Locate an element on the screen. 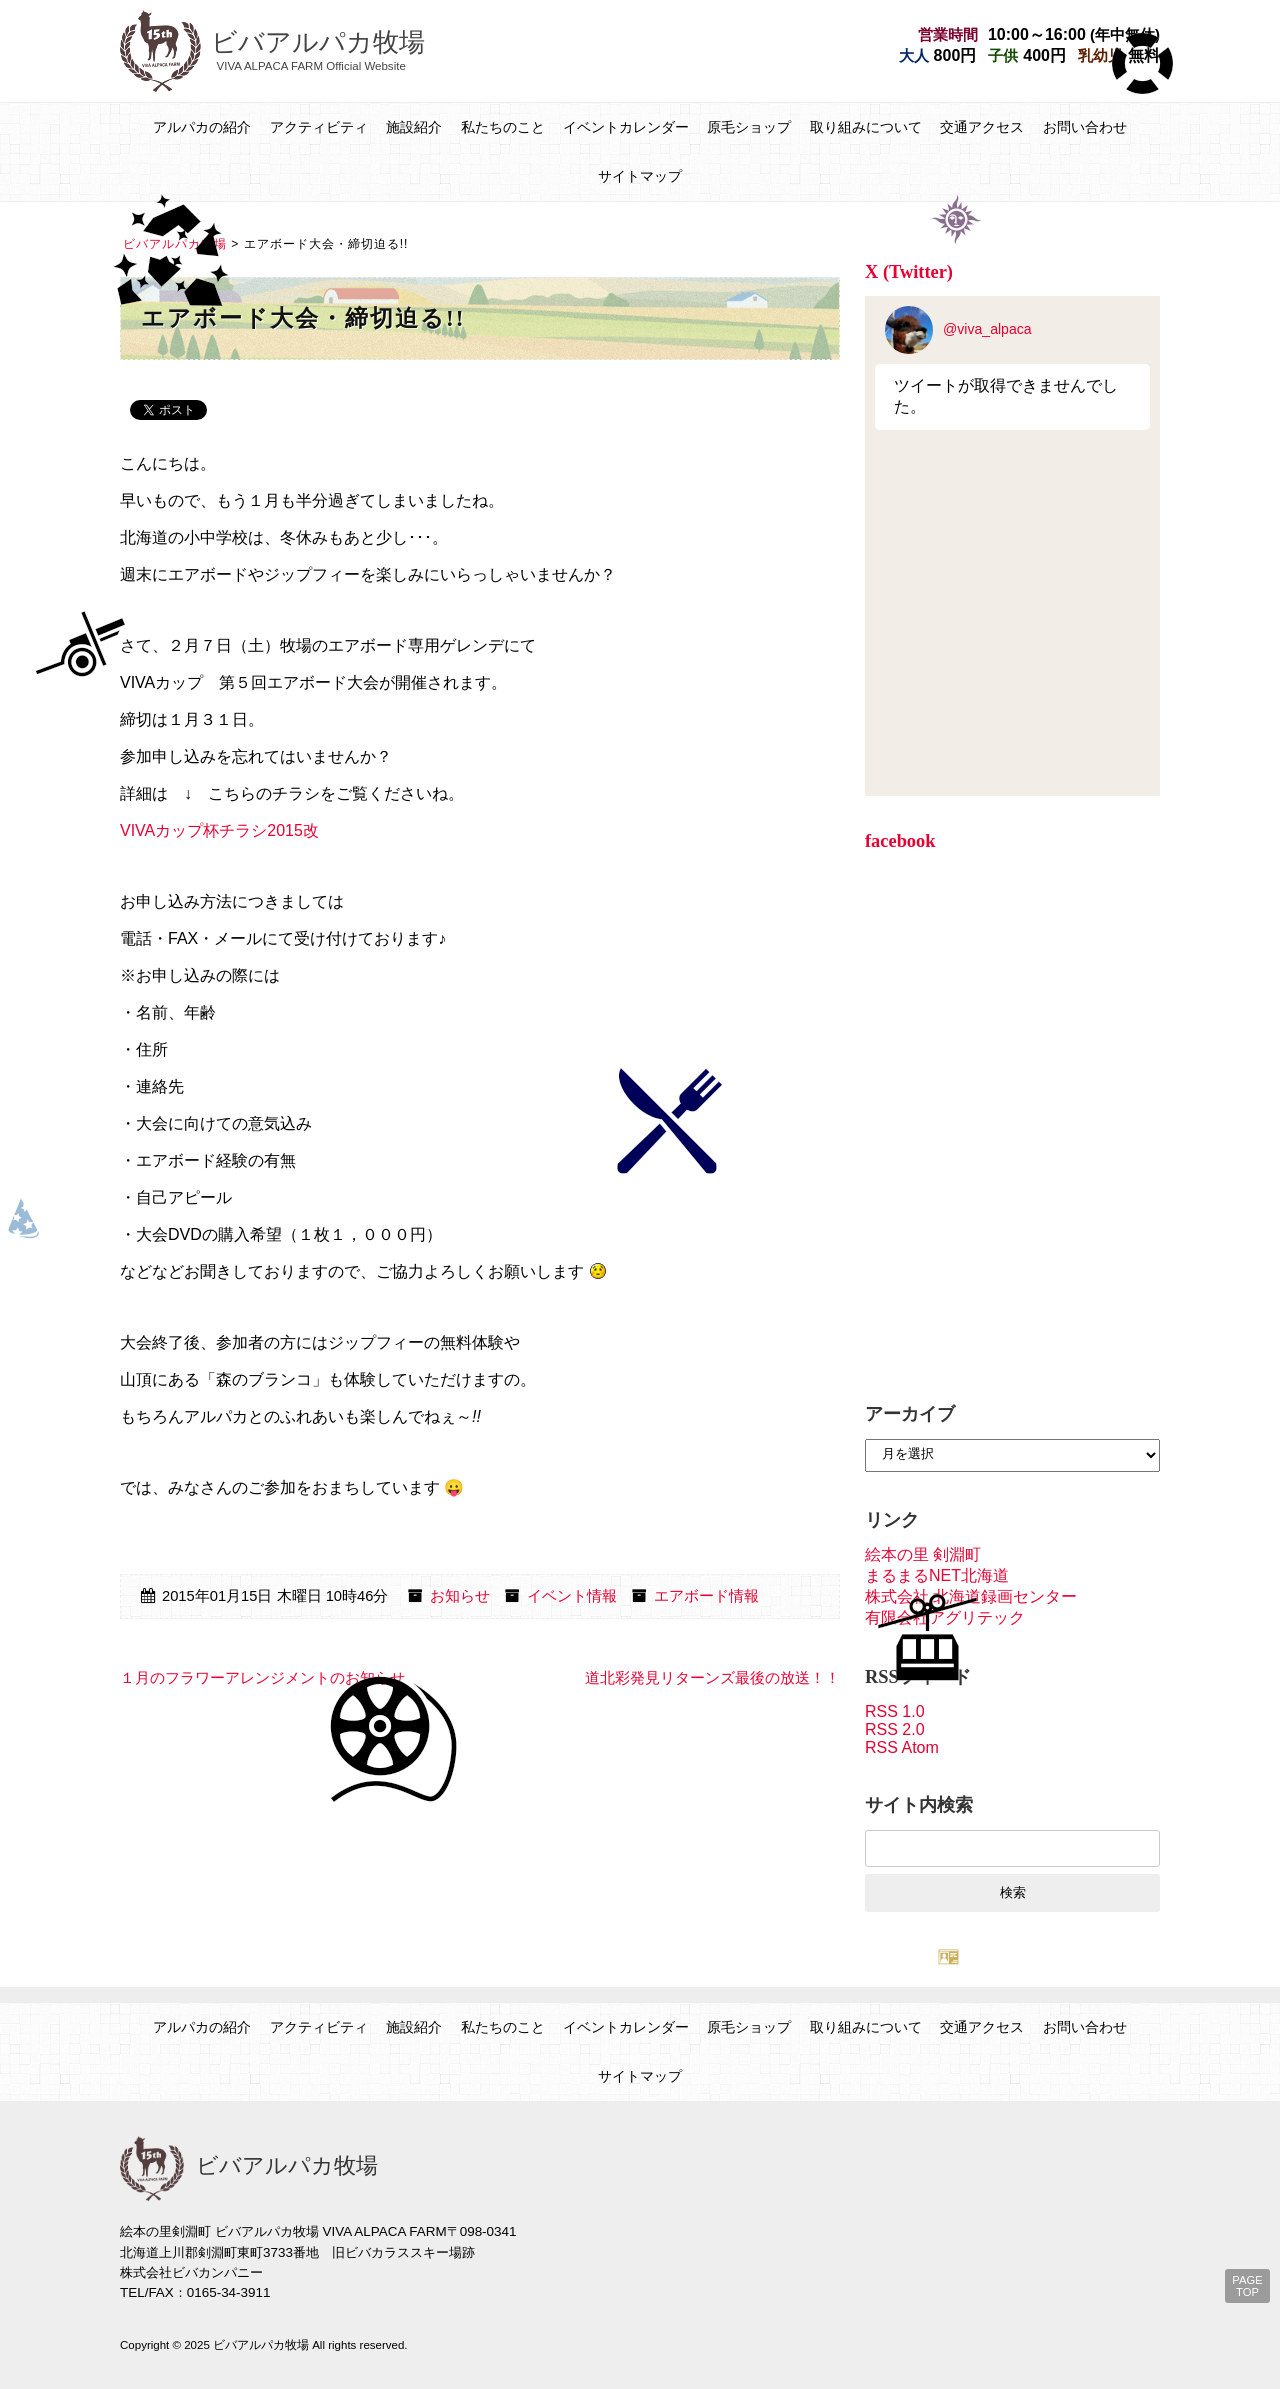 The height and width of the screenshot is (2389, 1280). in-game currency or gold rewards is located at coordinates (171, 250).